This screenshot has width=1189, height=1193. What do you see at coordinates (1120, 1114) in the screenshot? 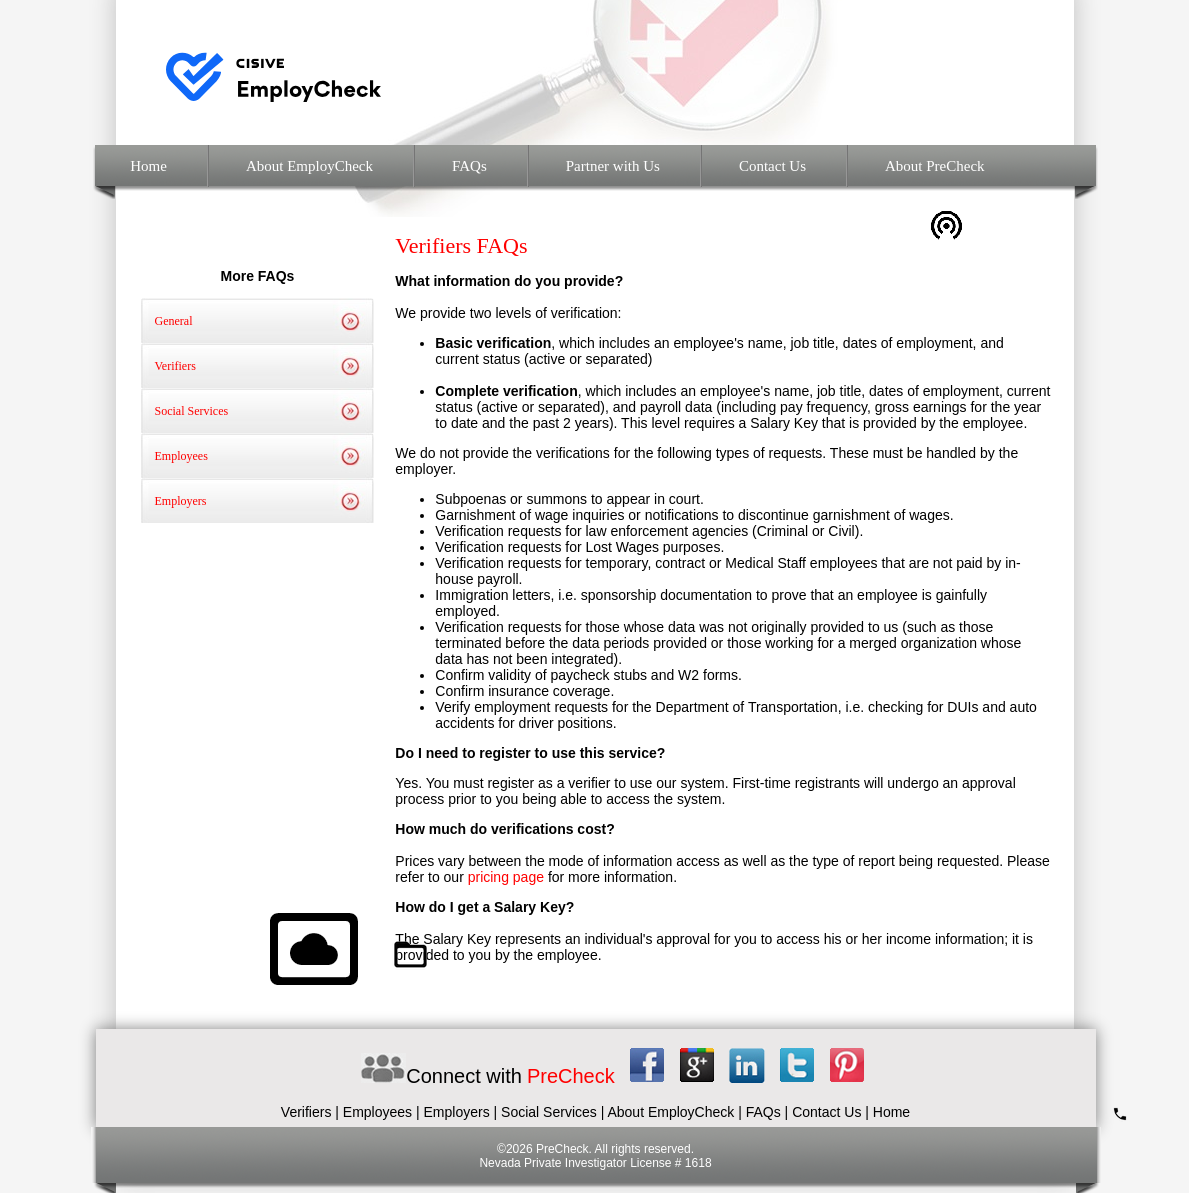
I see `make a phone call` at bounding box center [1120, 1114].